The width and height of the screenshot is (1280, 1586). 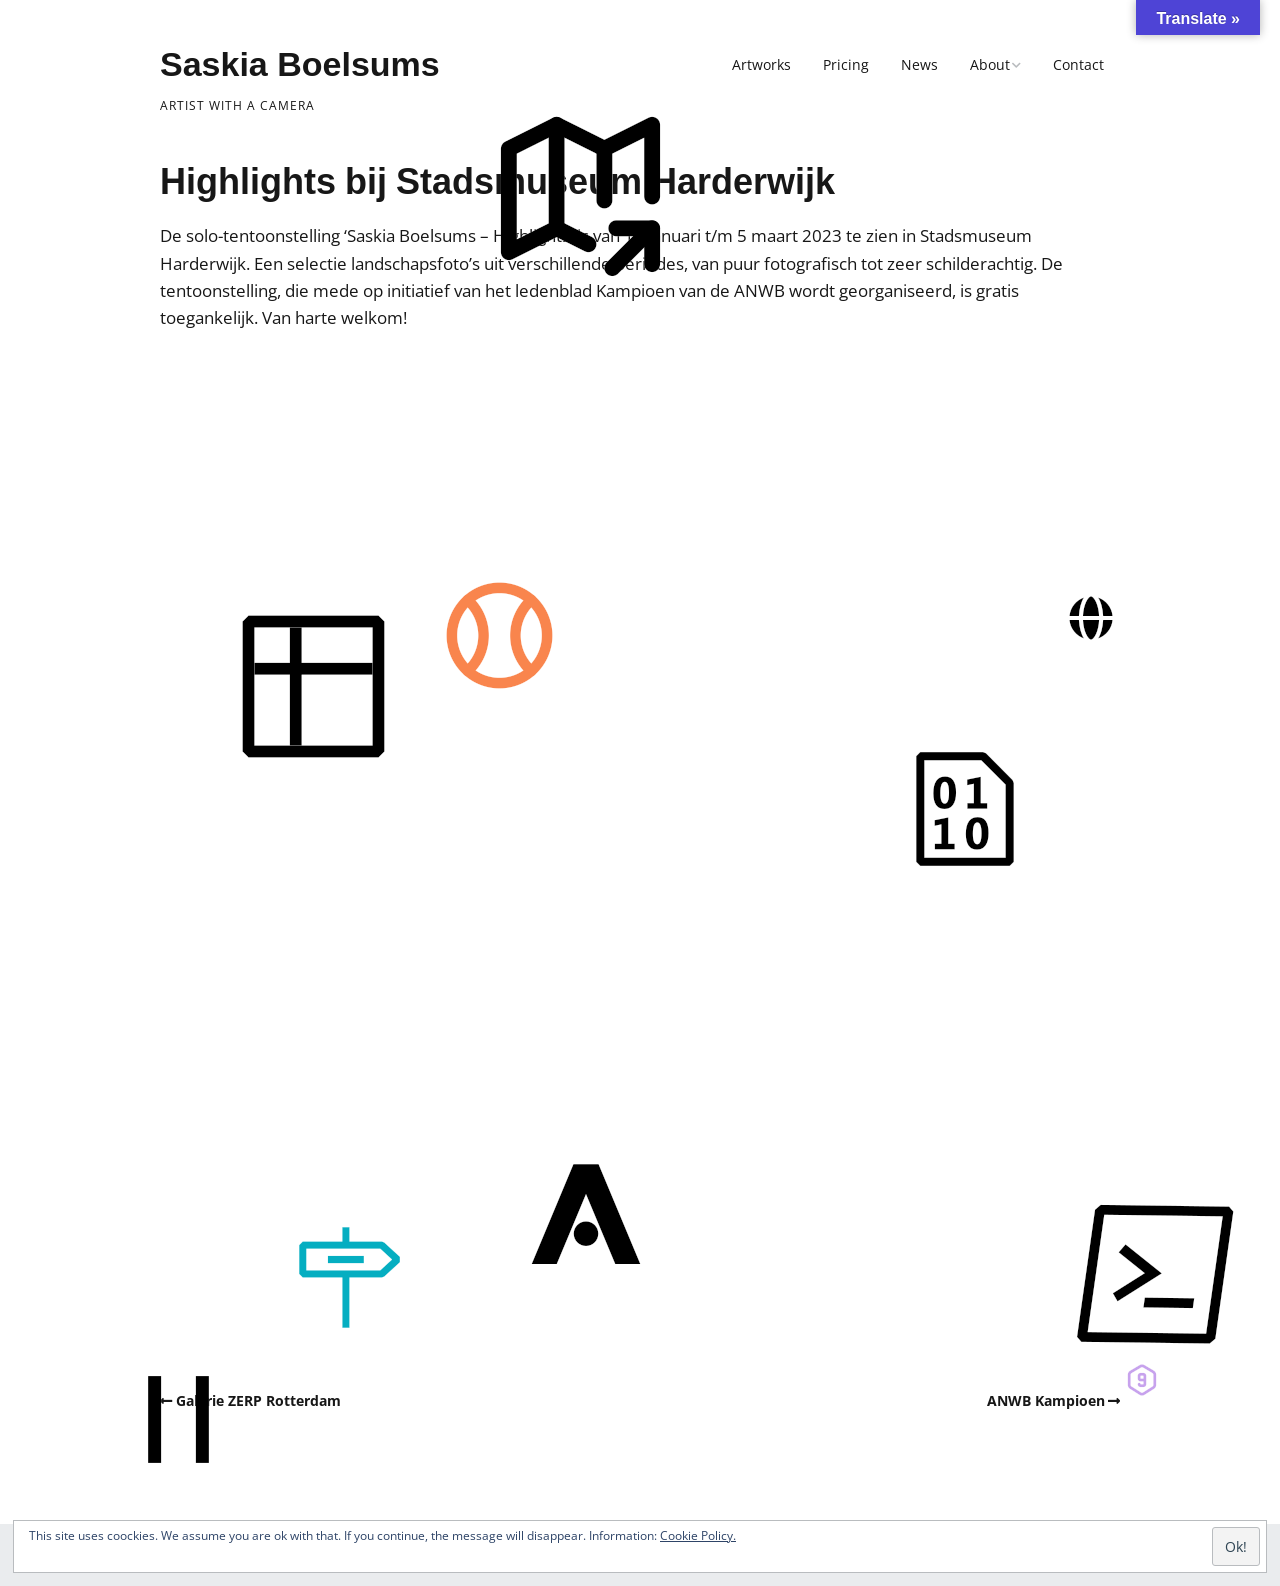 I want to click on access global or international settings, so click(x=1091, y=618).